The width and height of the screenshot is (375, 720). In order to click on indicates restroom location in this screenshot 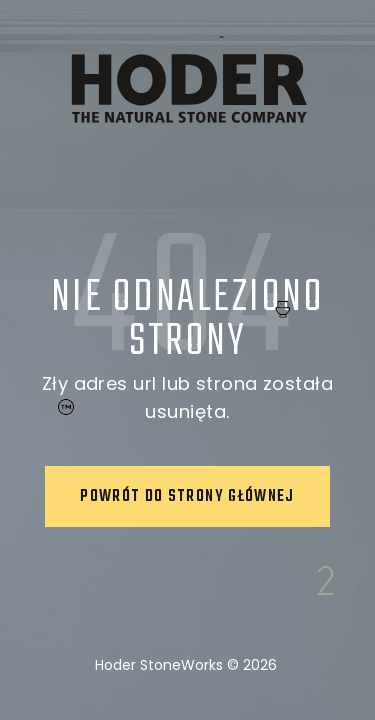, I will do `click(283, 309)`.